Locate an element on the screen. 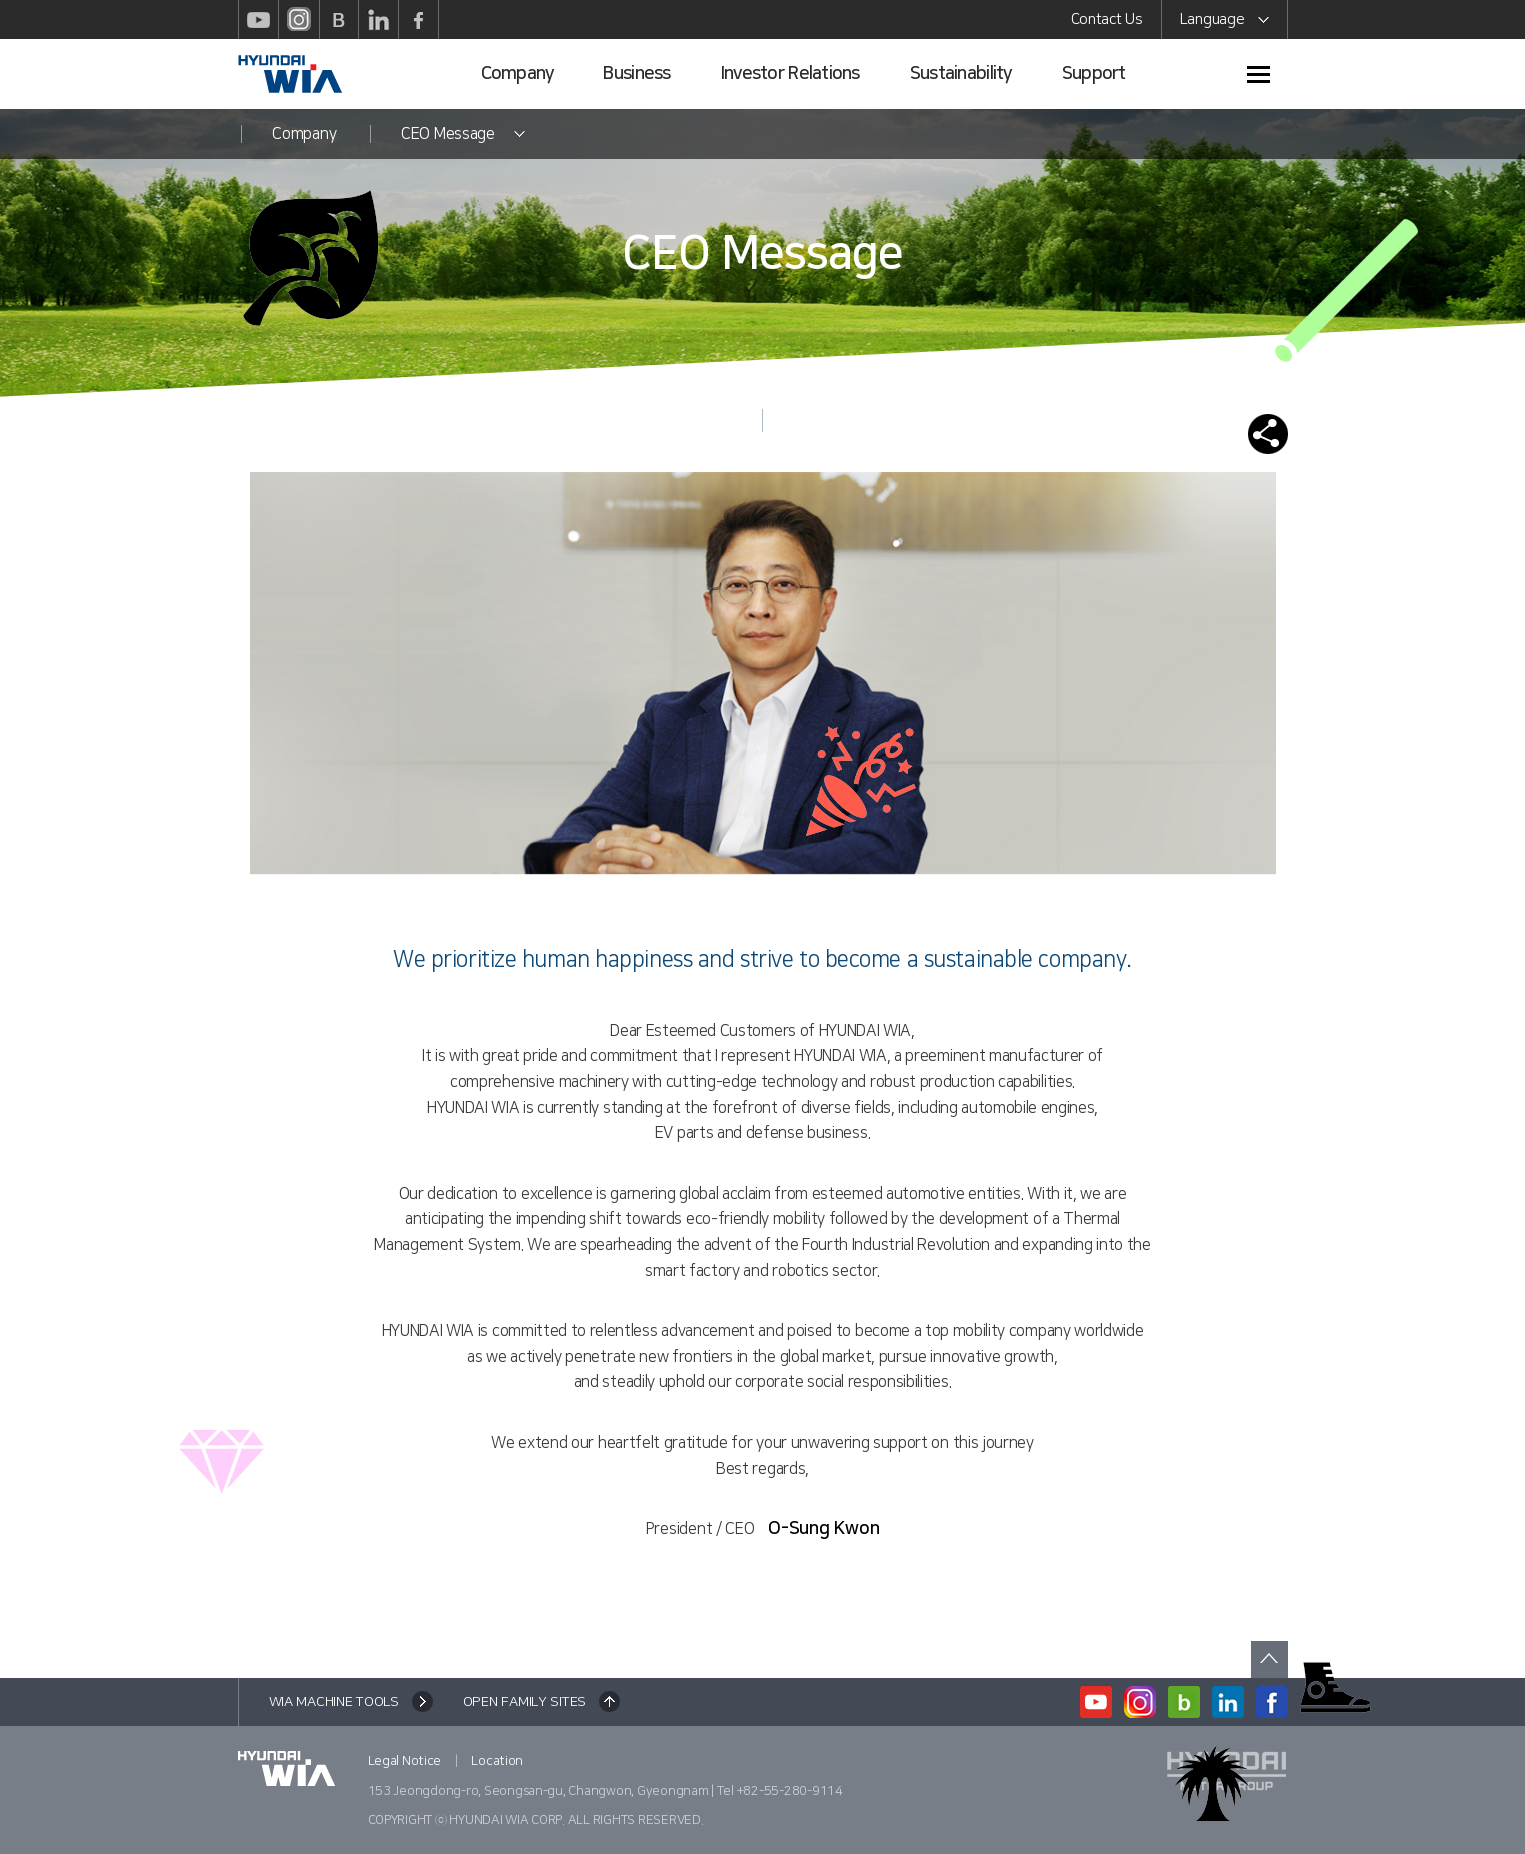  nature or plant category in a game inventory is located at coordinates (311, 258).